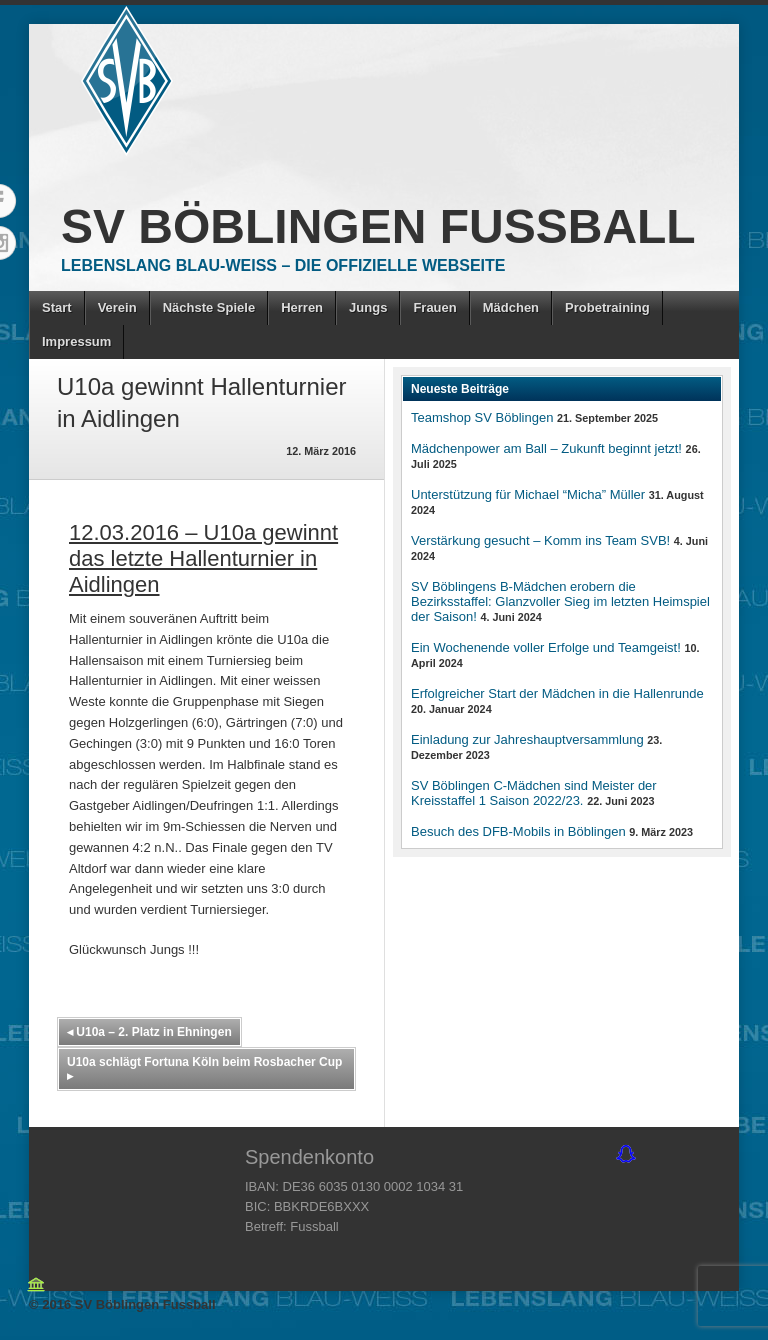 The width and height of the screenshot is (768, 1340). What do you see at coordinates (626, 1154) in the screenshot?
I see `open Snapchat app` at bounding box center [626, 1154].